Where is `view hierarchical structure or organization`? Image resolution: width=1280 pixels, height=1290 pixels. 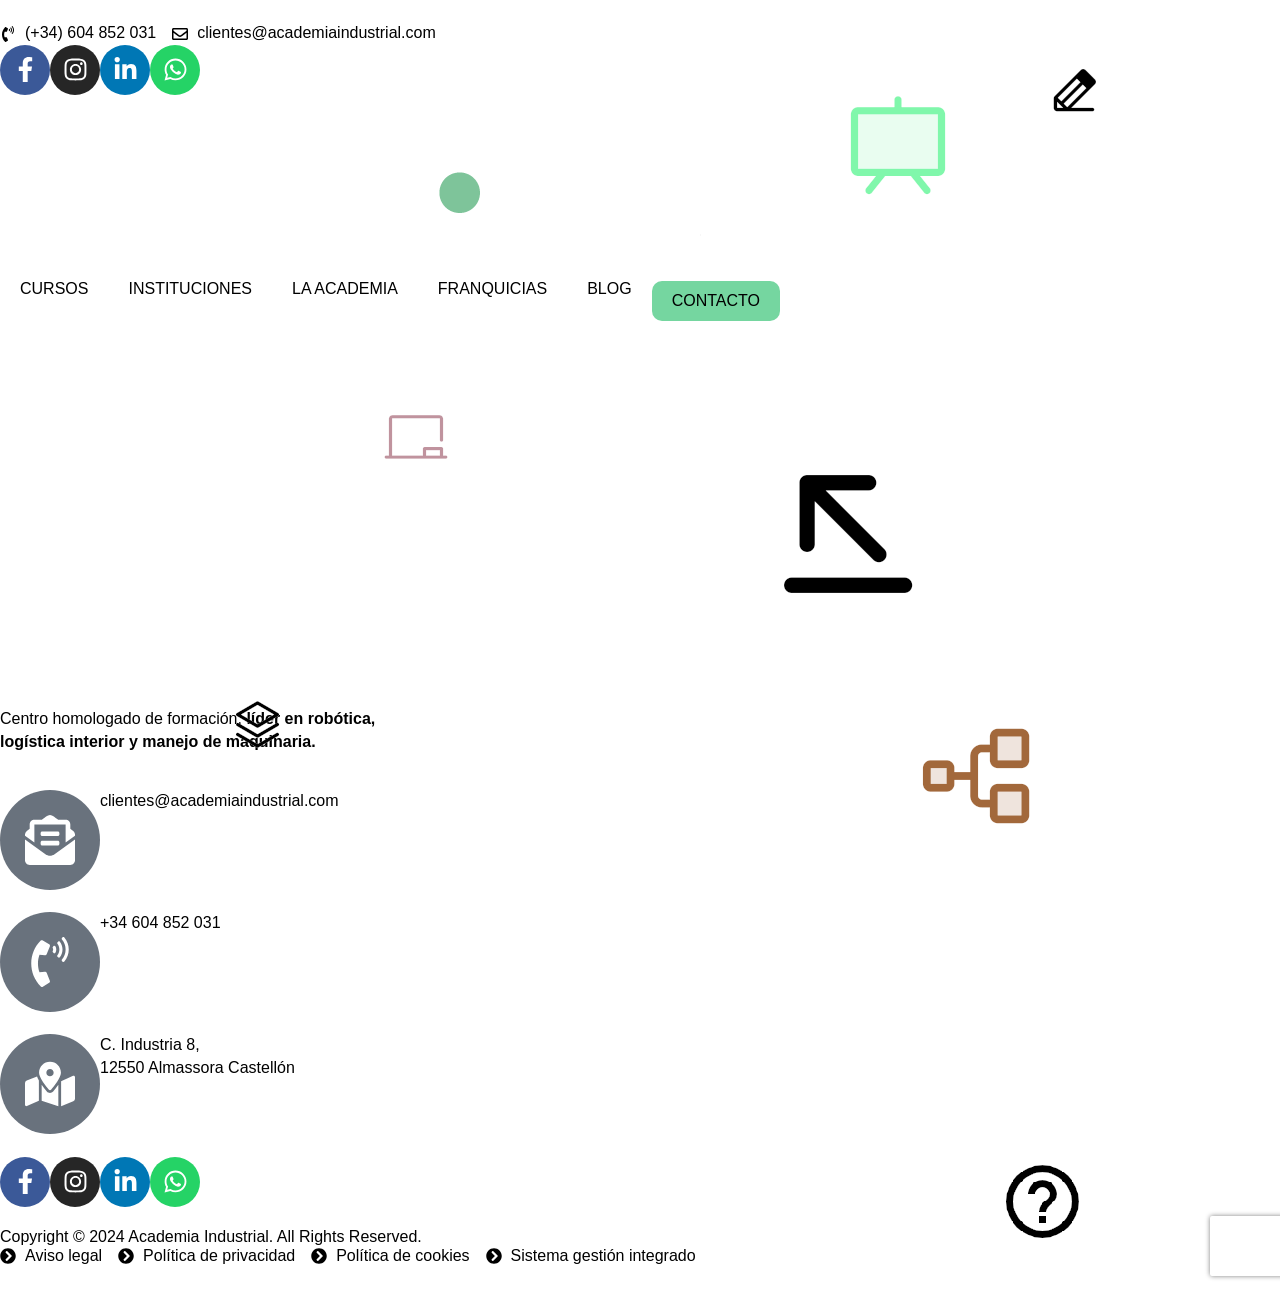
view hierarchical structure or organization is located at coordinates (982, 776).